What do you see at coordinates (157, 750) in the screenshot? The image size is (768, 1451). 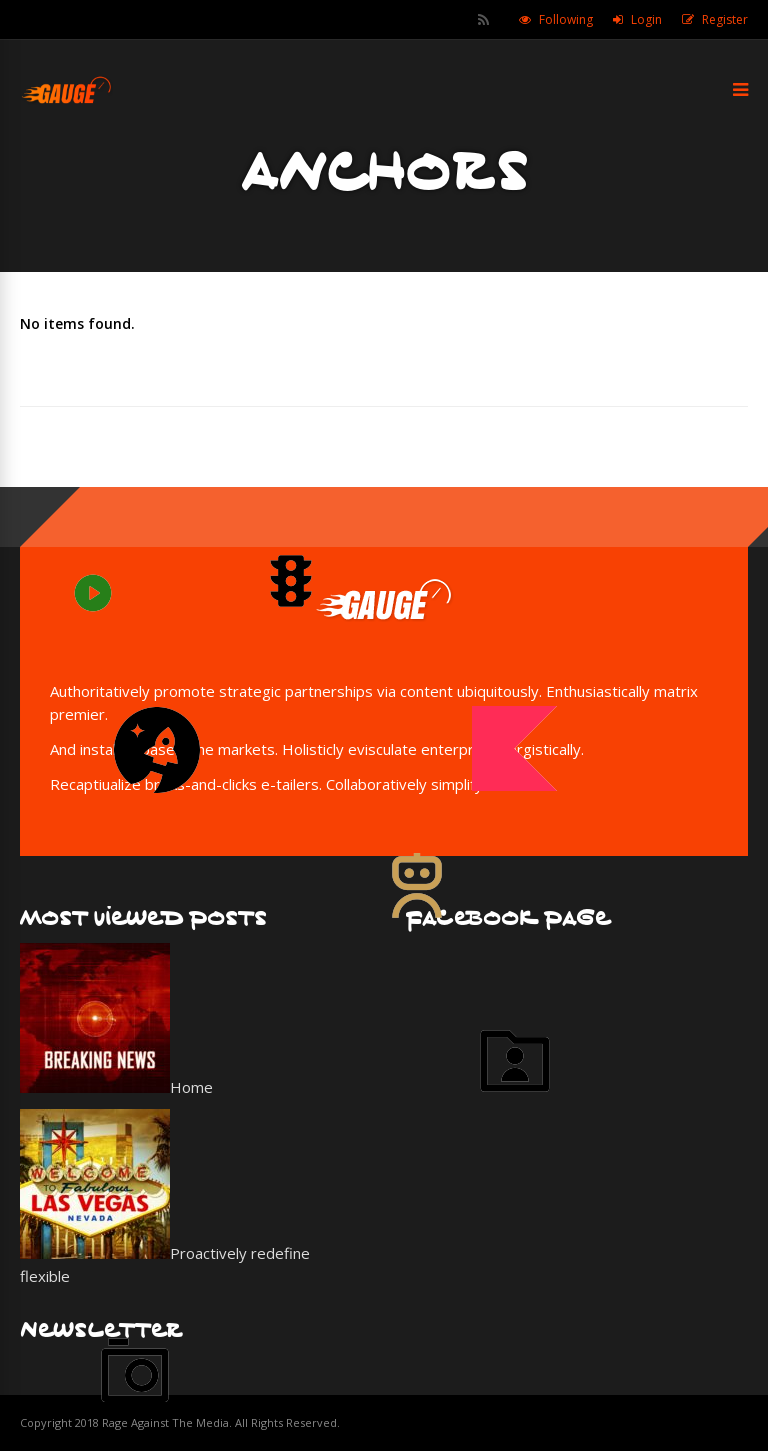 I see `starship cross-shell prompt branding` at bounding box center [157, 750].